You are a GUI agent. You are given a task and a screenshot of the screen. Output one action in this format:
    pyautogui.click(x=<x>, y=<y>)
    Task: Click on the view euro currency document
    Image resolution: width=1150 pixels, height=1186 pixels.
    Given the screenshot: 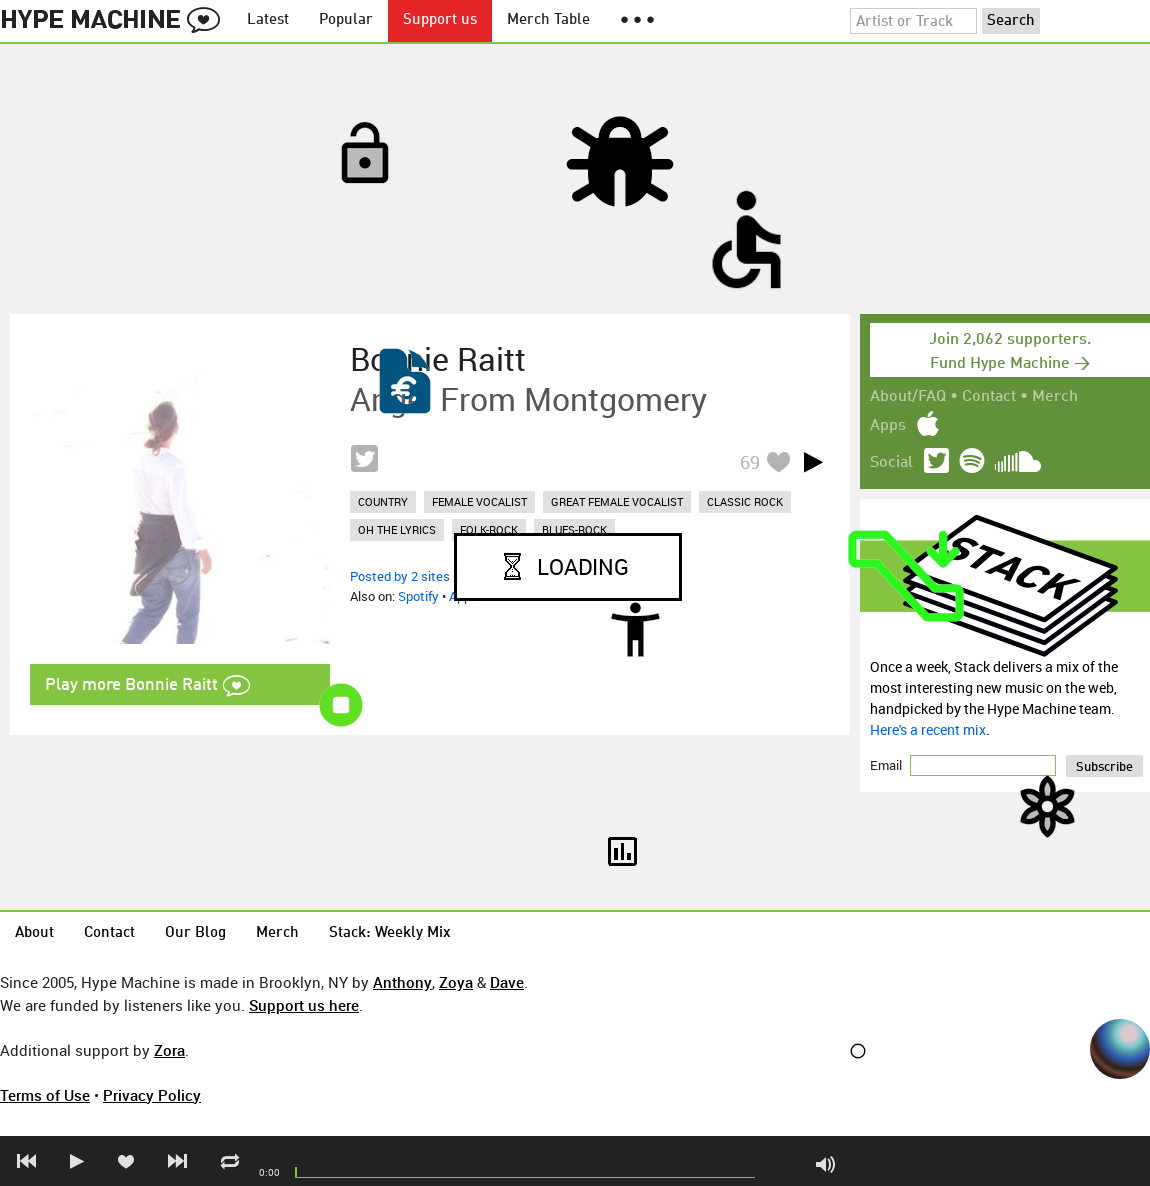 What is the action you would take?
    pyautogui.click(x=405, y=381)
    